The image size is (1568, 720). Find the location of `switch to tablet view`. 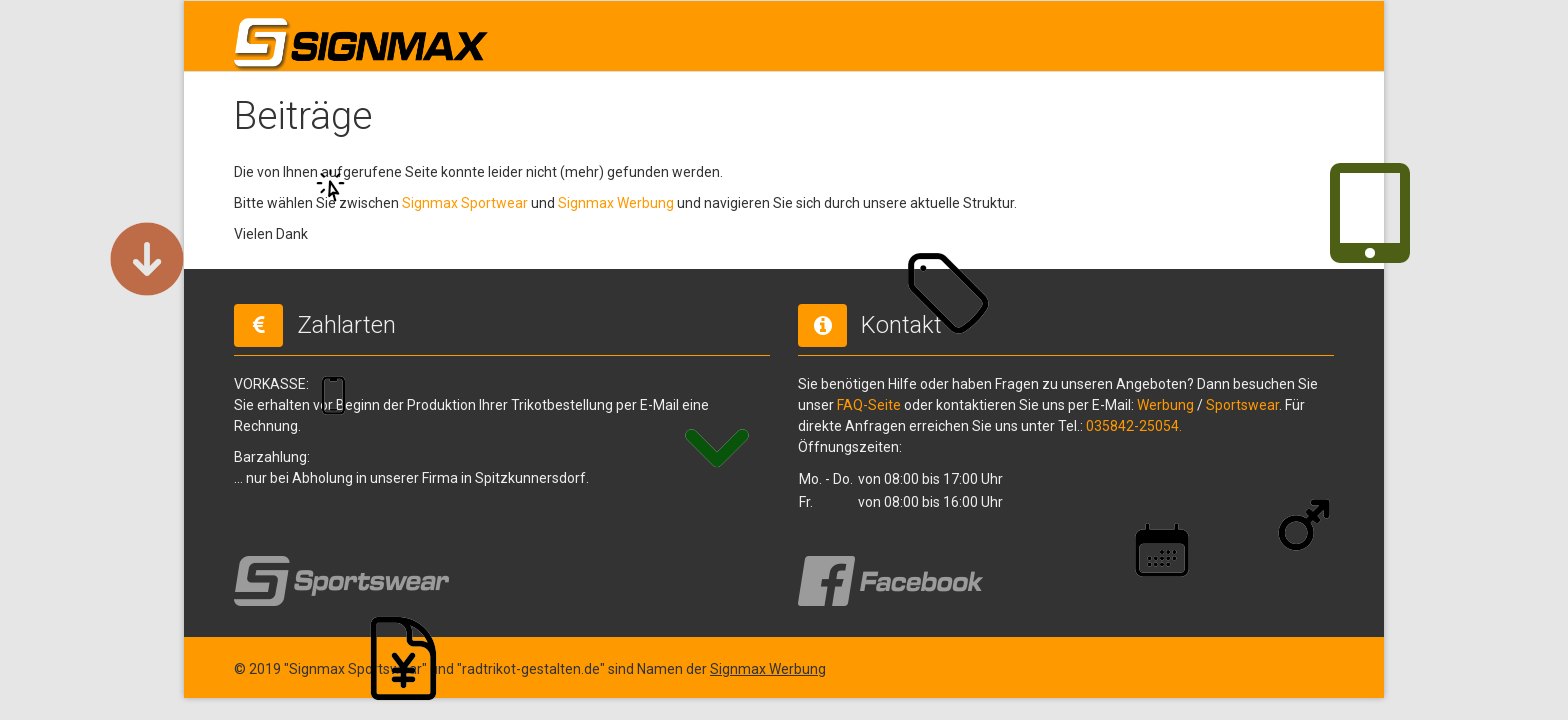

switch to tablet view is located at coordinates (1370, 213).